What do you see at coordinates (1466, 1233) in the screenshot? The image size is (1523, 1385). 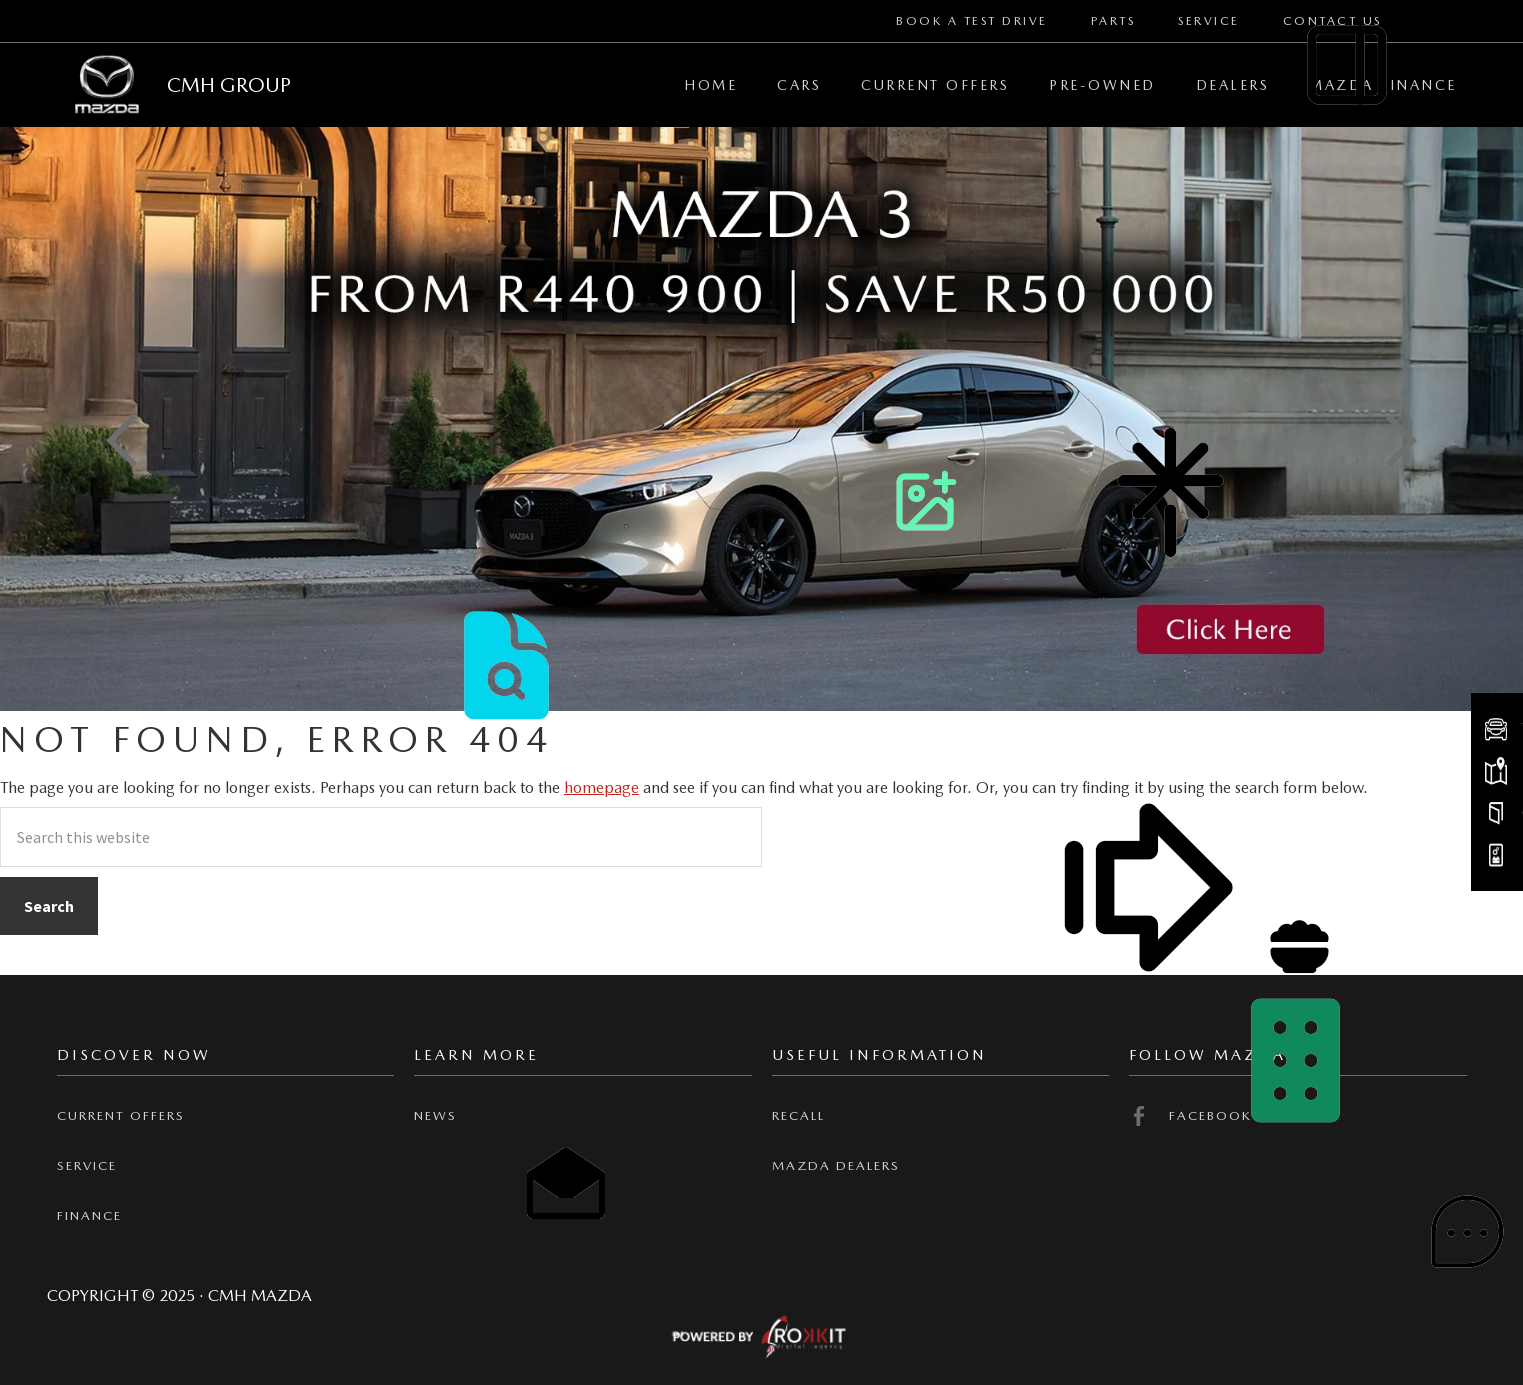 I see `open chat or messaging` at bounding box center [1466, 1233].